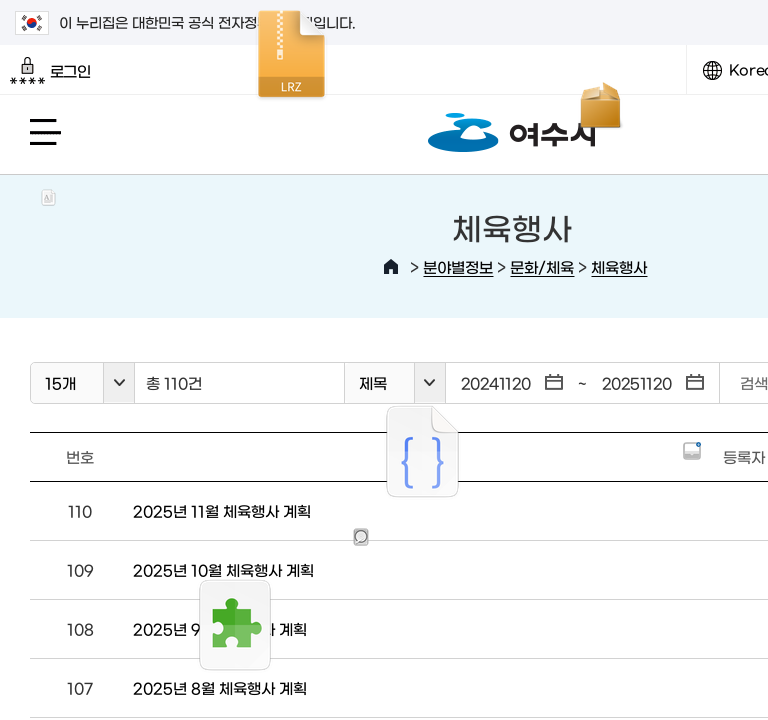  Describe the element at coordinates (692, 451) in the screenshot. I see `open your email inbox` at that location.